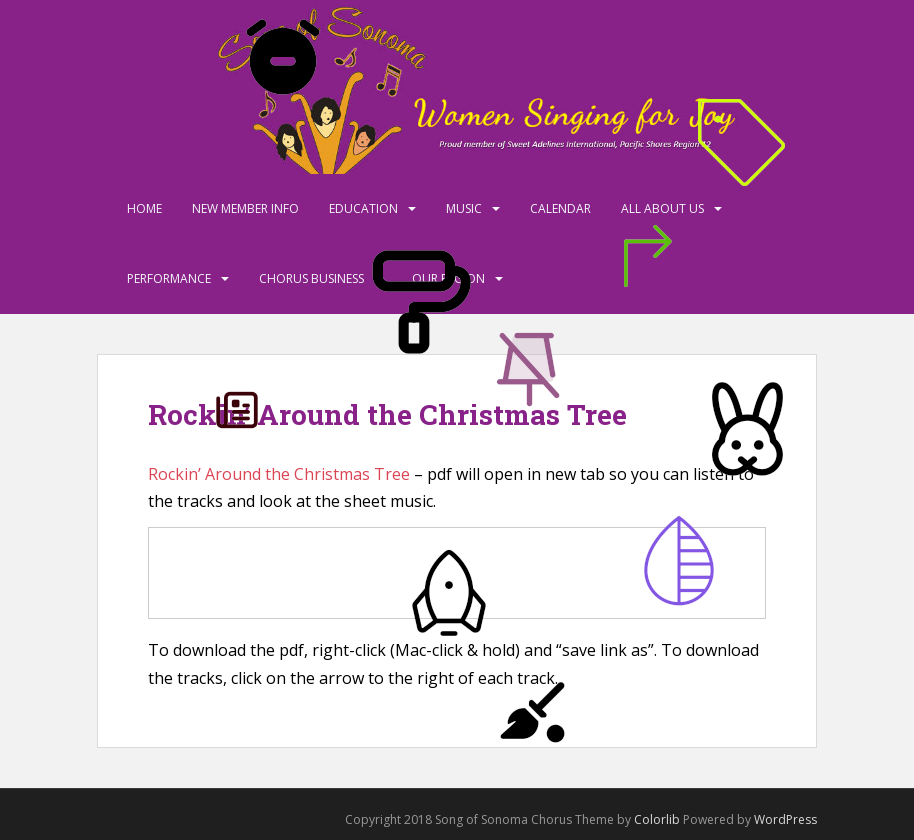 The width and height of the screenshot is (914, 840). What do you see at coordinates (679, 564) in the screenshot?
I see `adjust color saturation or fill level` at bounding box center [679, 564].